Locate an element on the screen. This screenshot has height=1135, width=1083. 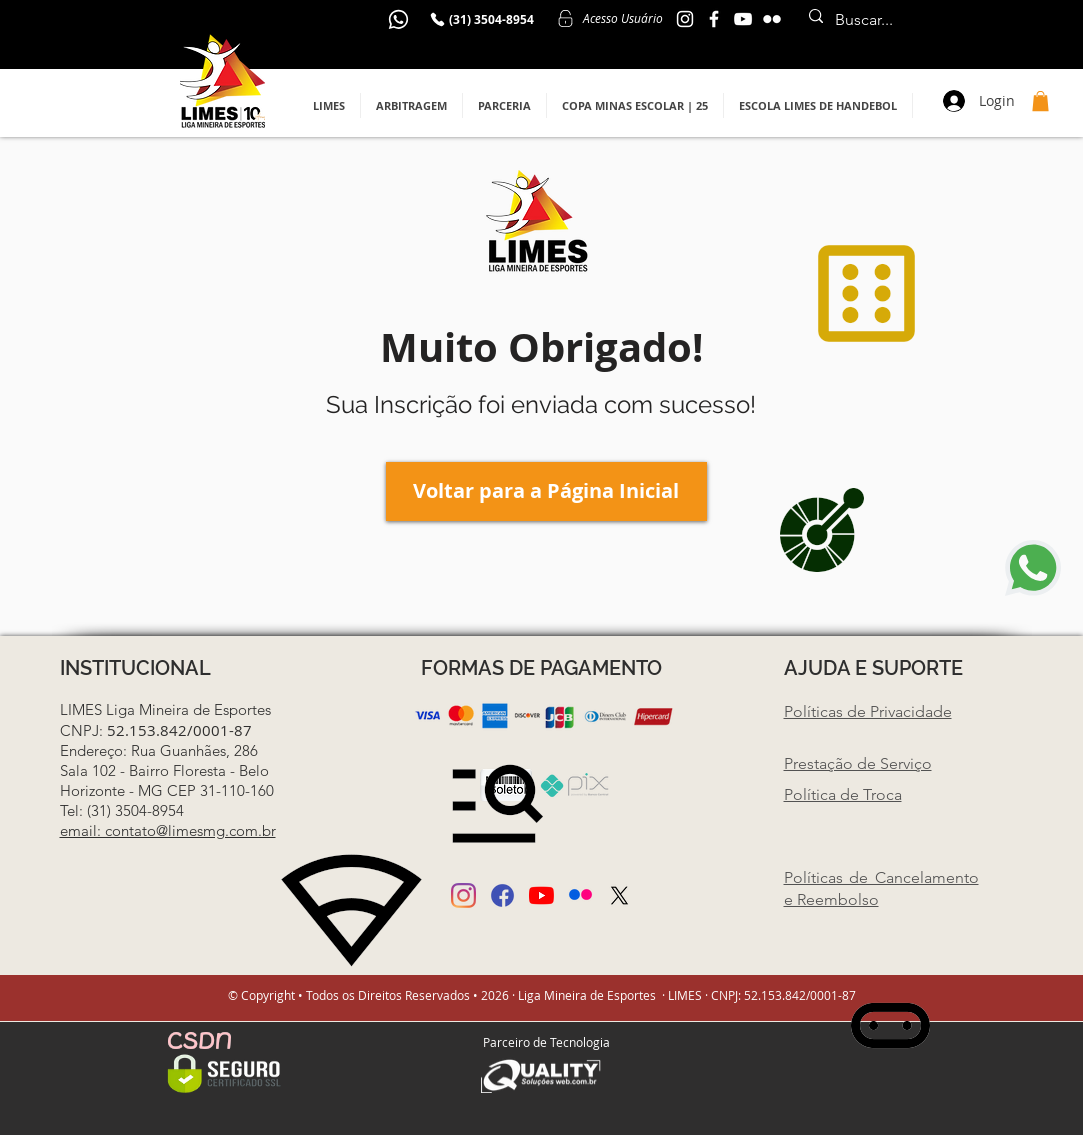
micro:bit brand logo is located at coordinates (890, 1025).